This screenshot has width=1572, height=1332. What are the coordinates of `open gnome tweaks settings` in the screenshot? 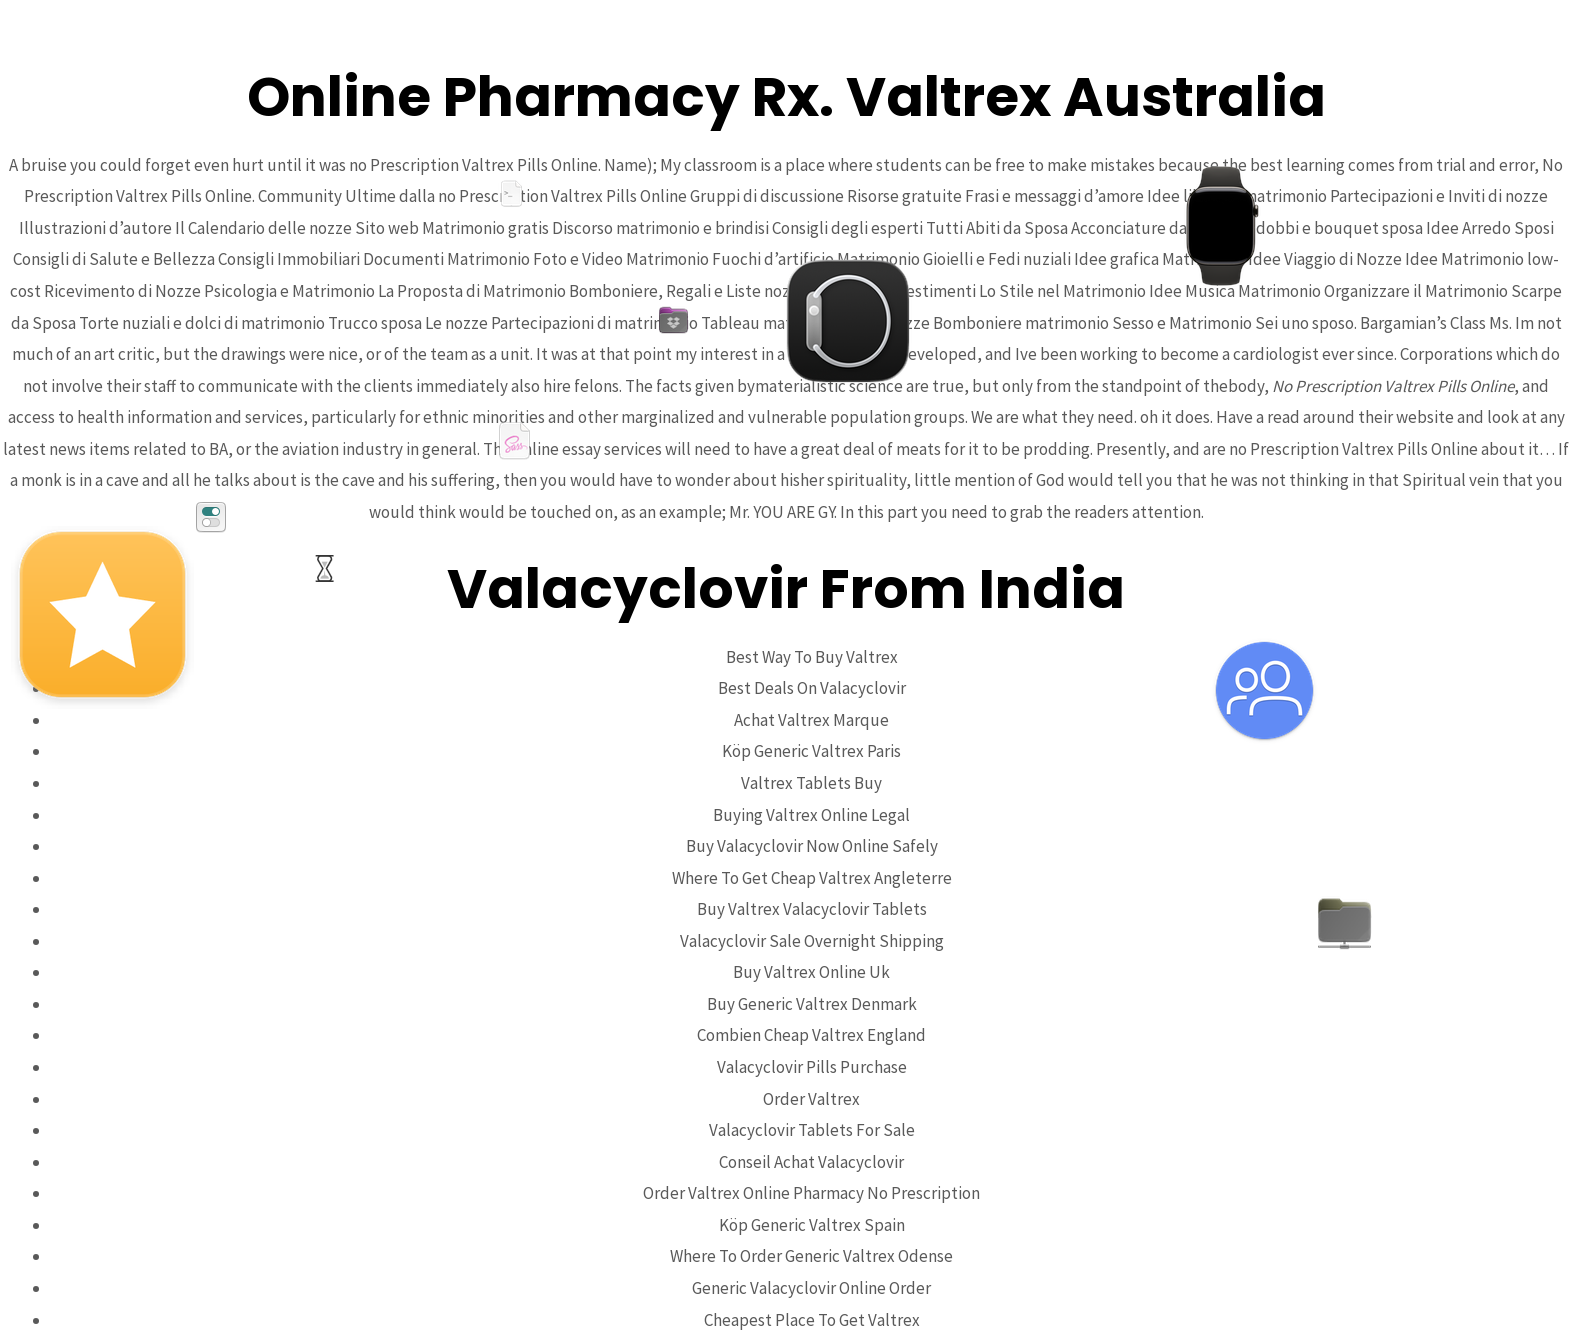 It's located at (211, 517).